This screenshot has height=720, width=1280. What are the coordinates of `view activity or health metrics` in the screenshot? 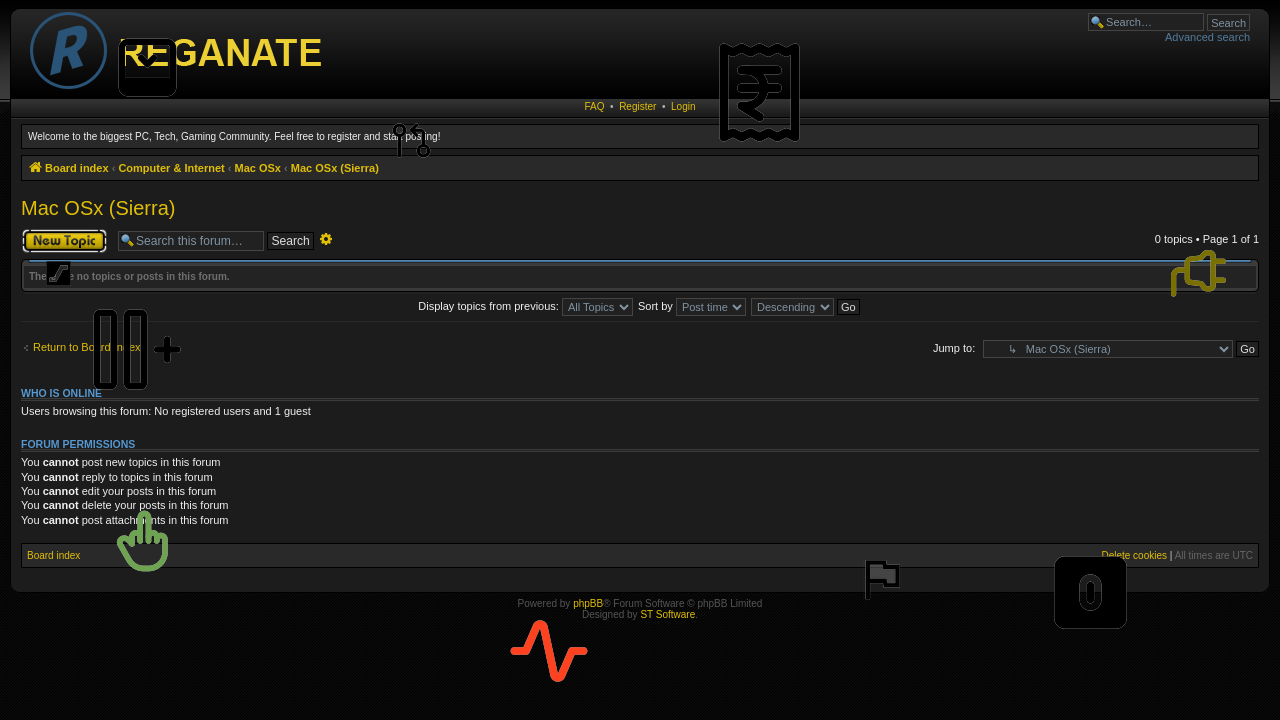 It's located at (549, 651).